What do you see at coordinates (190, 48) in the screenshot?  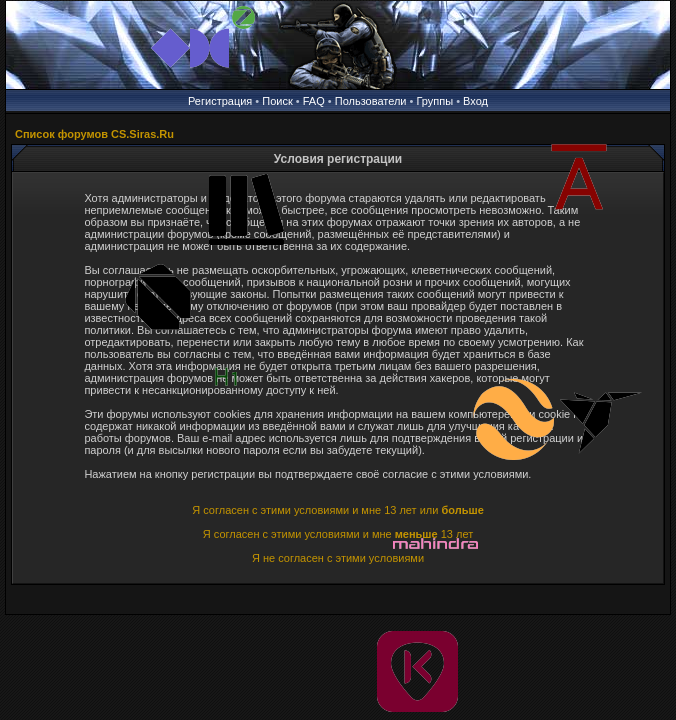 I see `innosoft company logo` at bounding box center [190, 48].